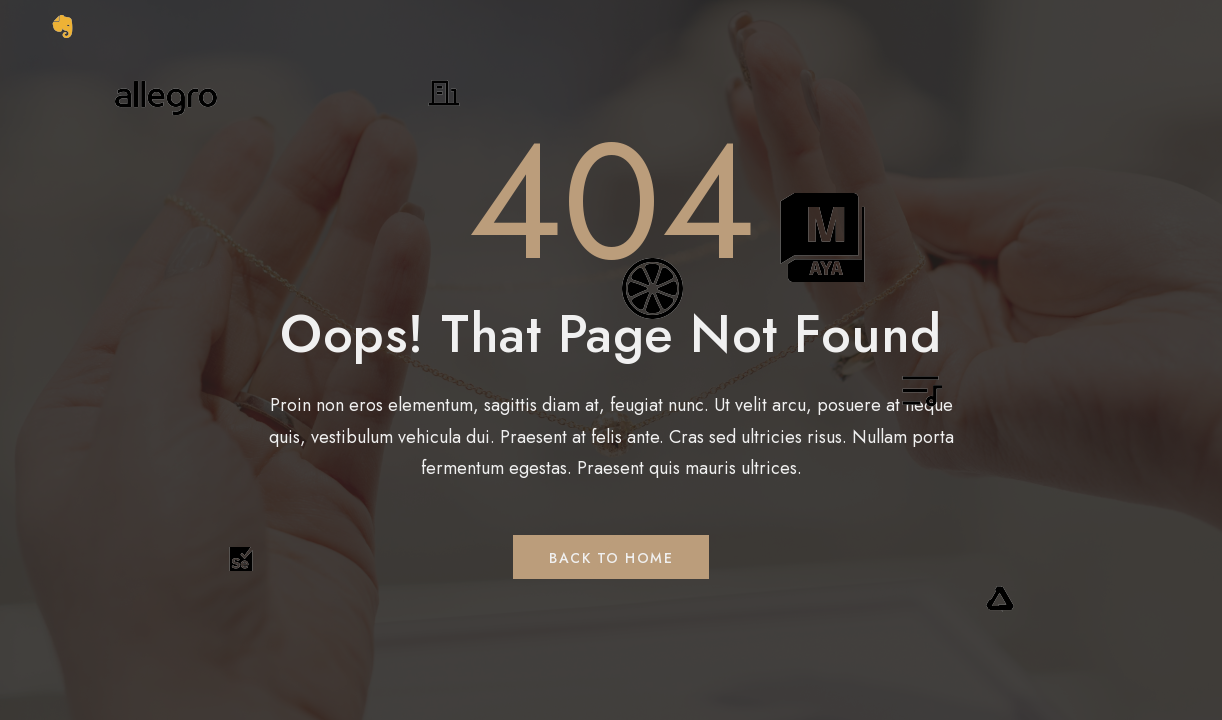 This screenshot has height=720, width=1222. I want to click on open Evernote app, so click(62, 26).